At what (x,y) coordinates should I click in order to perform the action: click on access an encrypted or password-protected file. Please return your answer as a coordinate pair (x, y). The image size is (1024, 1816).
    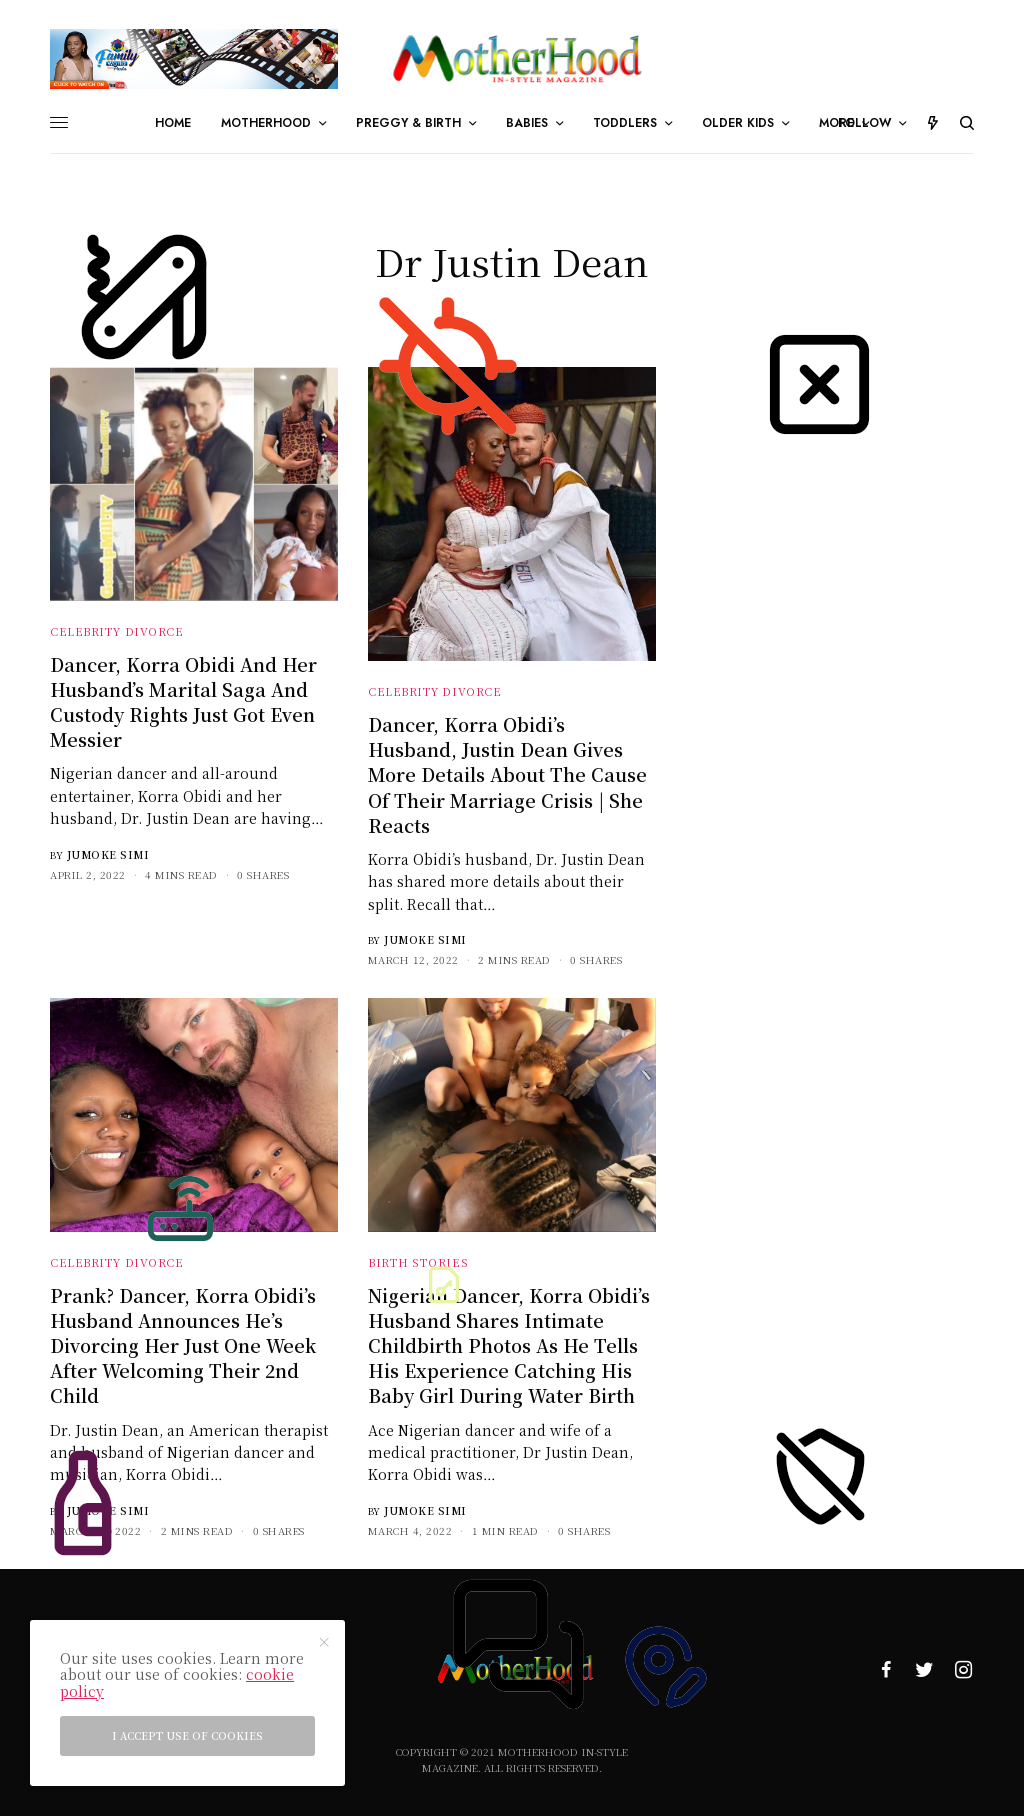
    Looking at the image, I should click on (444, 1285).